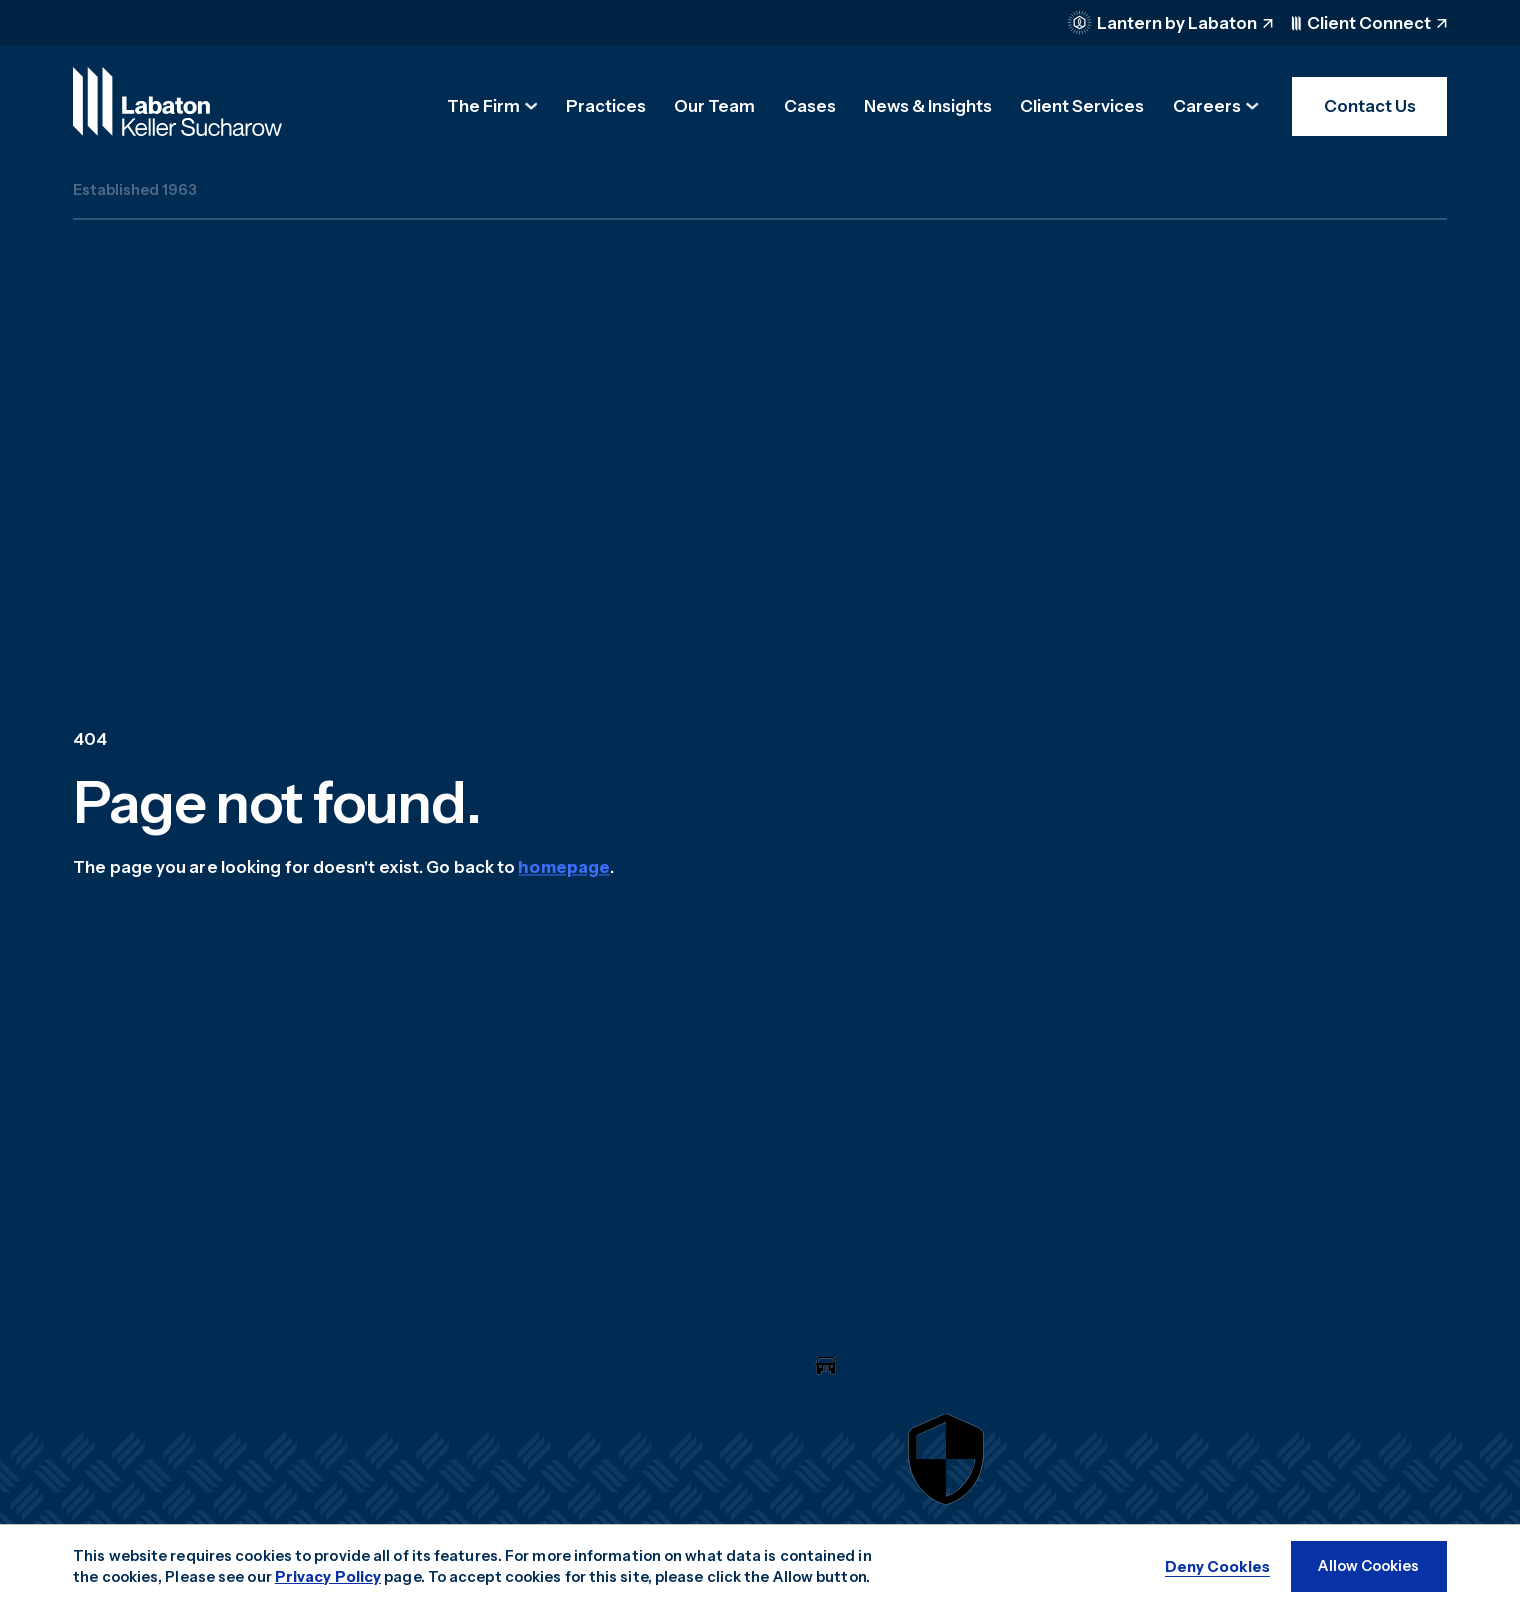 Image resolution: width=1520 pixels, height=1608 pixels. I want to click on access security settings, so click(946, 1459).